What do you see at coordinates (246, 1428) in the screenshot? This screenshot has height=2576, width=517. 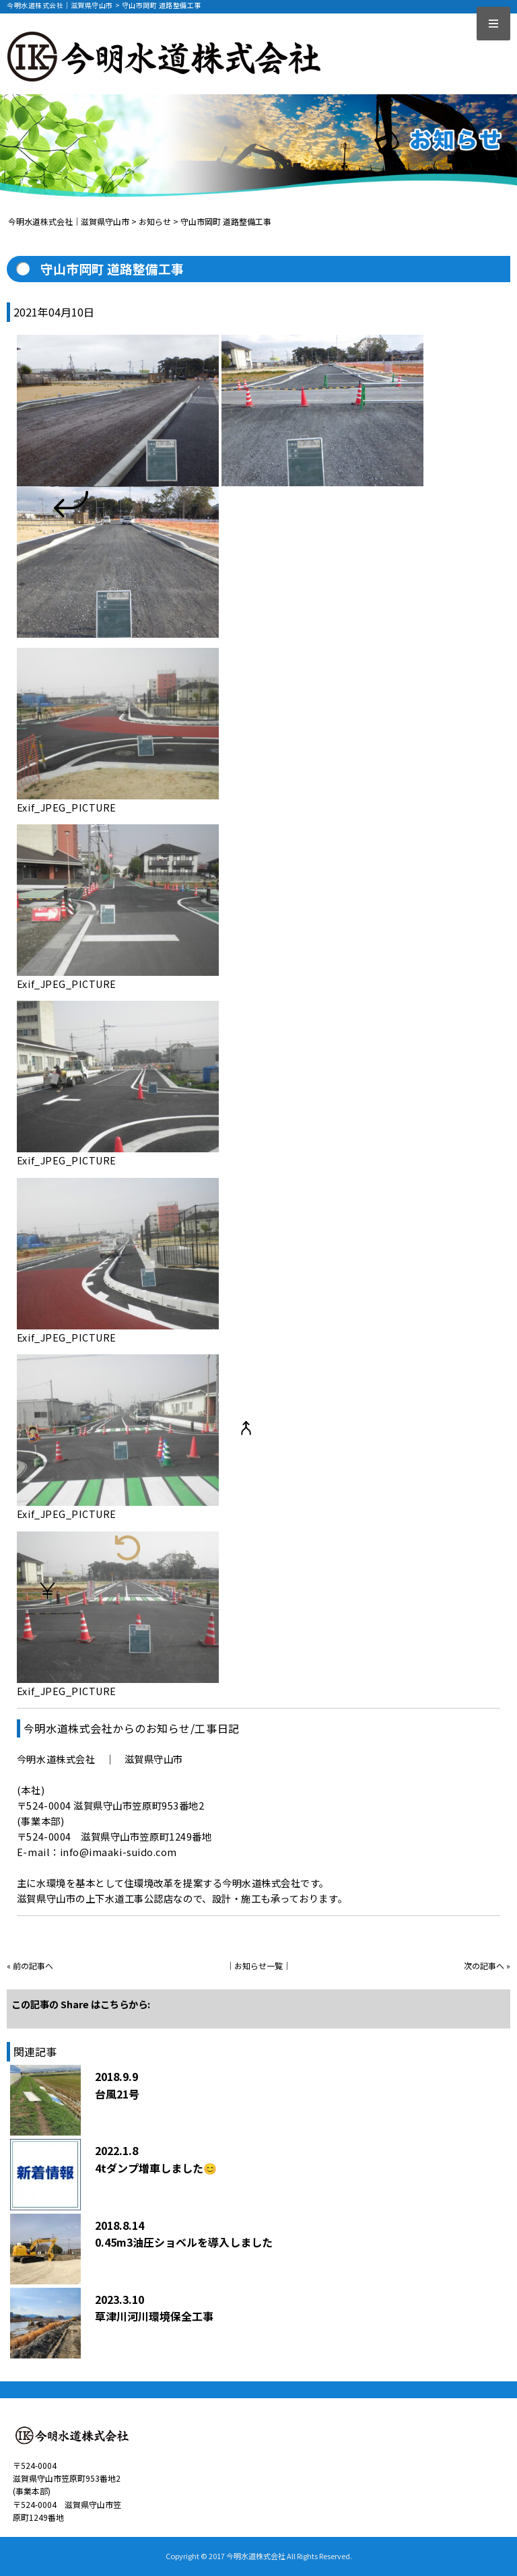 I see `merge branches or paths together` at bounding box center [246, 1428].